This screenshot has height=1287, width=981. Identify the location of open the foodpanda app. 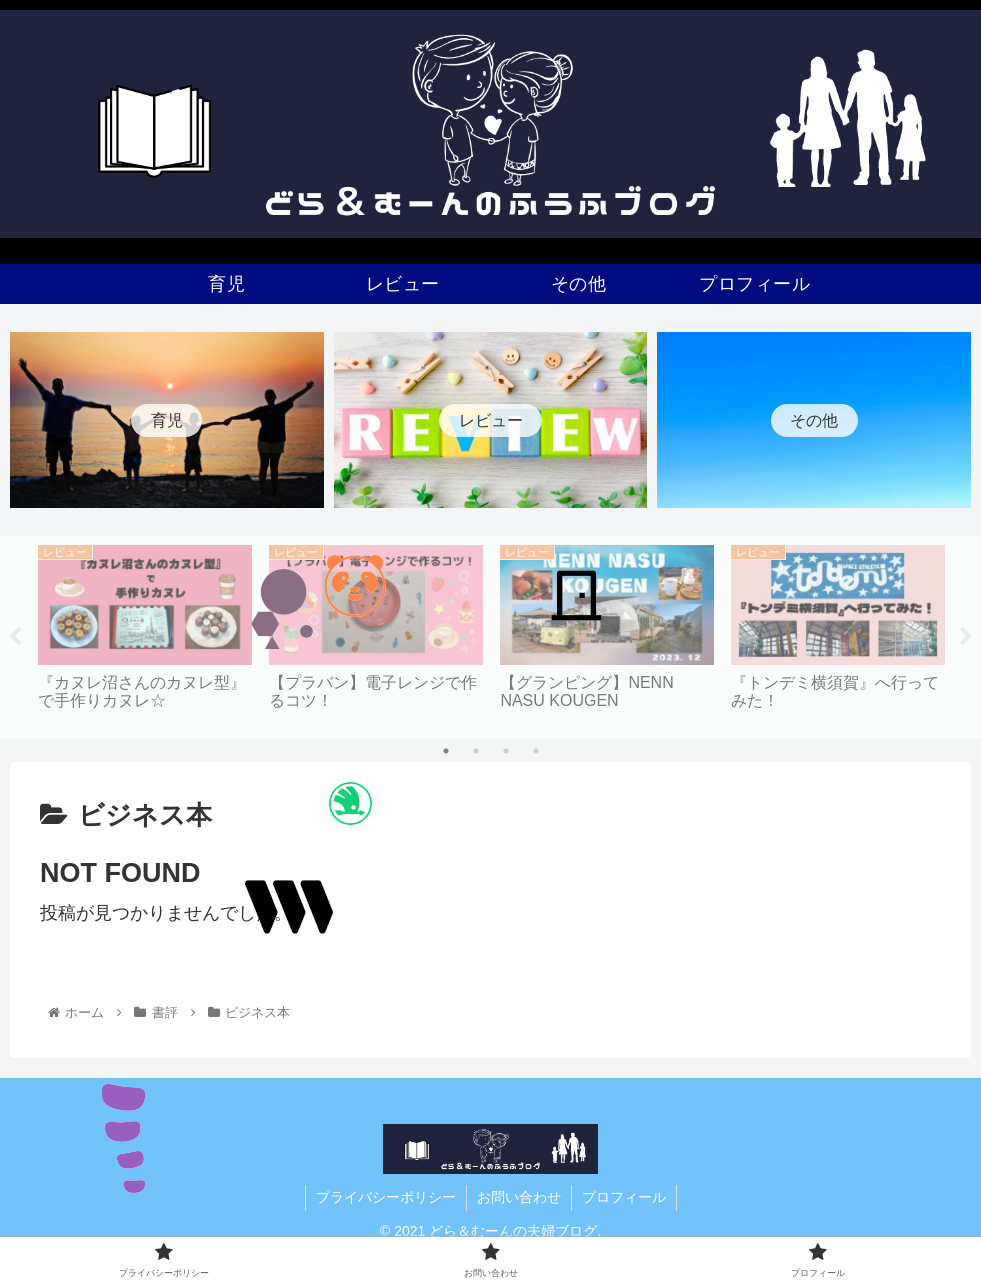
(355, 586).